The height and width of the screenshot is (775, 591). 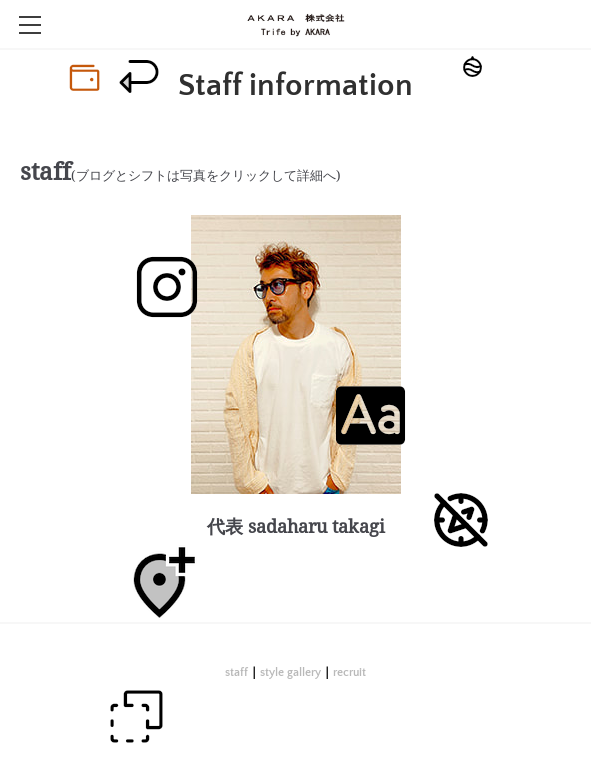 What do you see at coordinates (84, 79) in the screenshot?
I see `access your wallet or payment methods` at bounding box center [84, 79].